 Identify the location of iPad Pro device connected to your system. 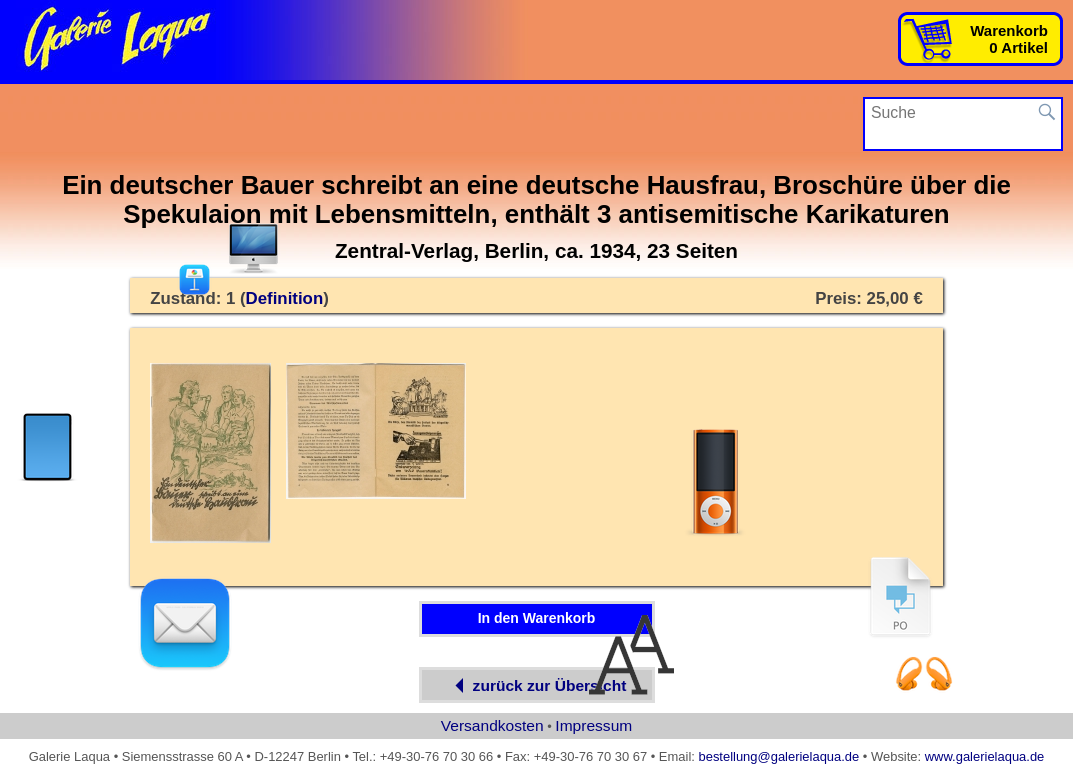
(47, 447).